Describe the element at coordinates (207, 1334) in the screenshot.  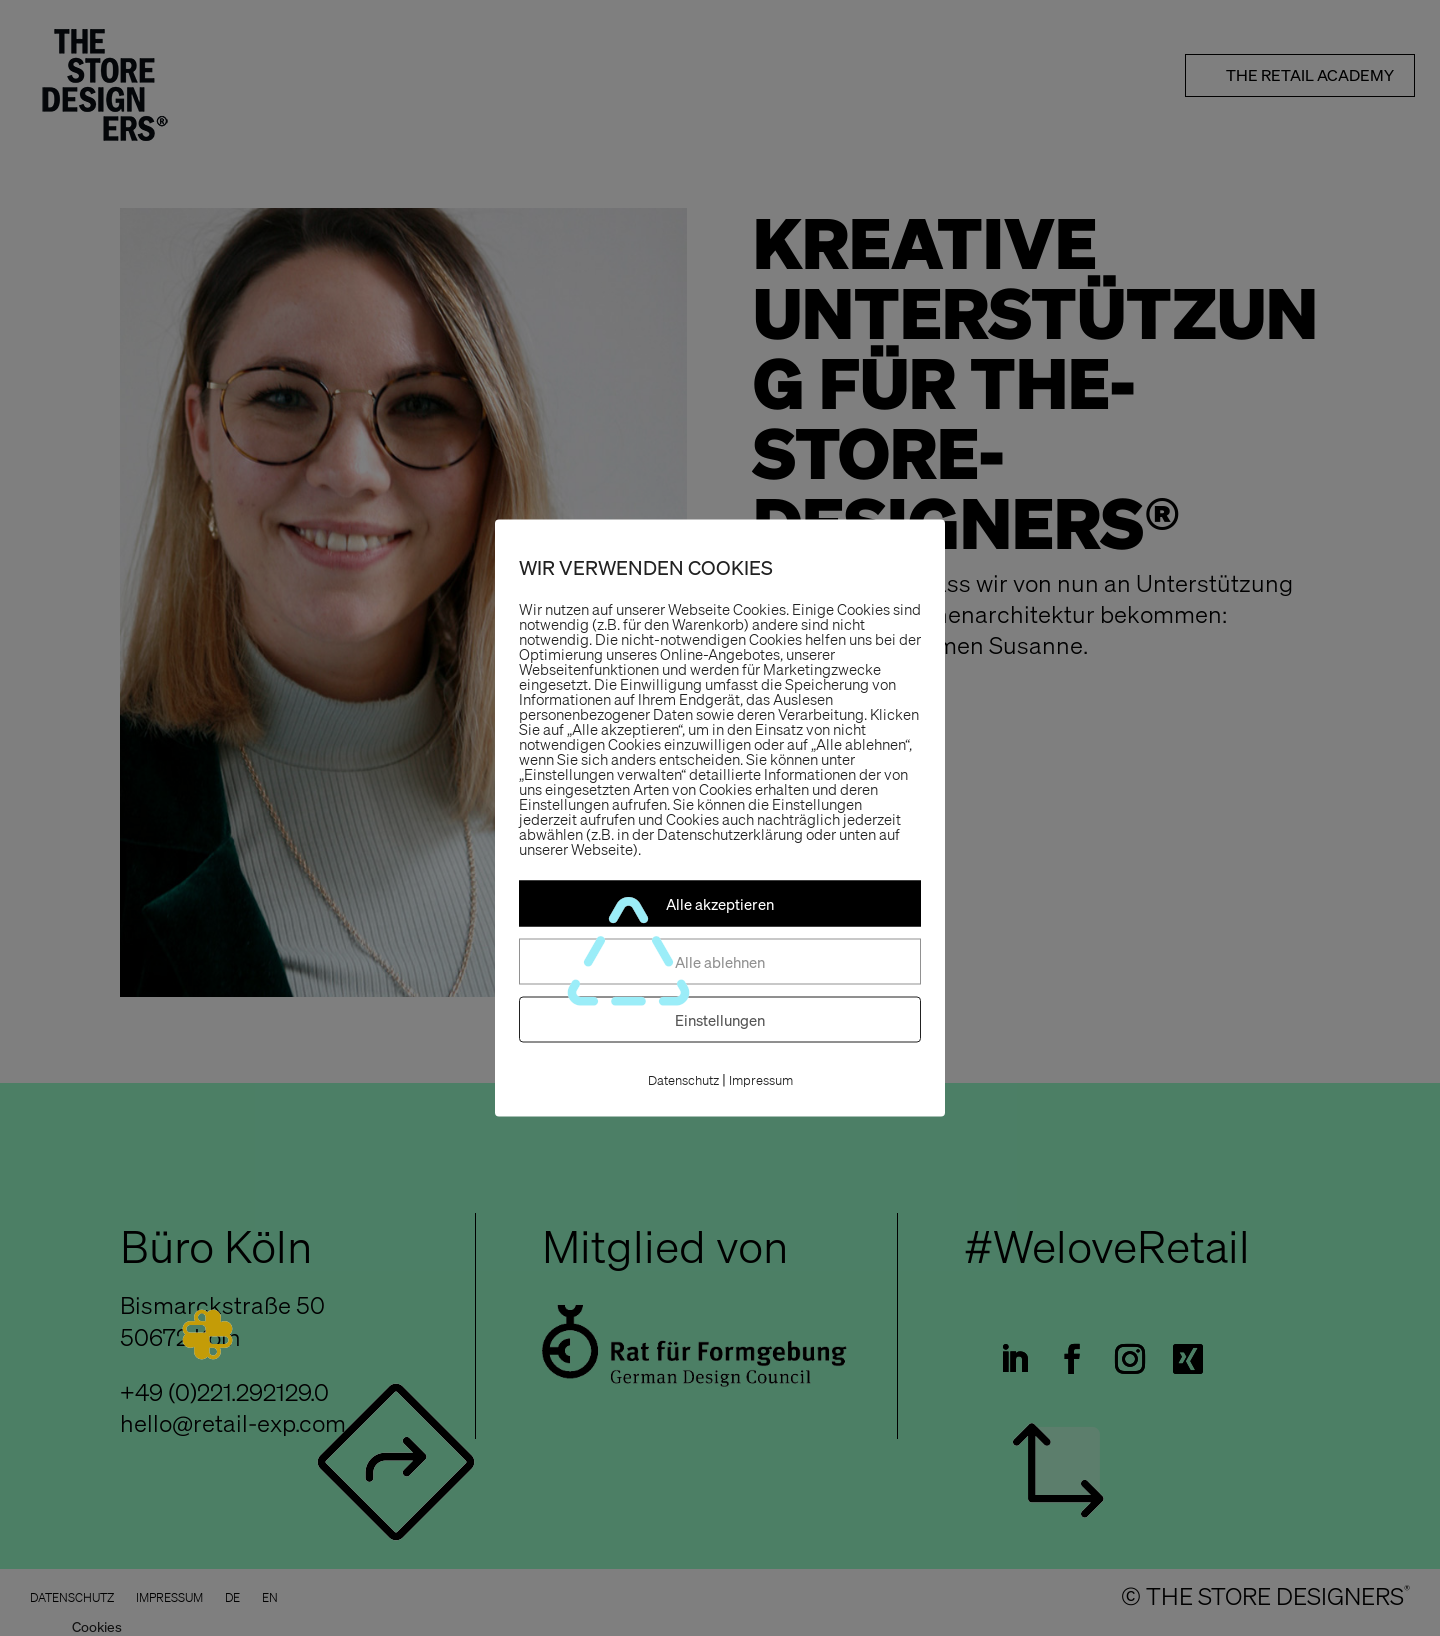
I see `open Slack messaging app` at that location.